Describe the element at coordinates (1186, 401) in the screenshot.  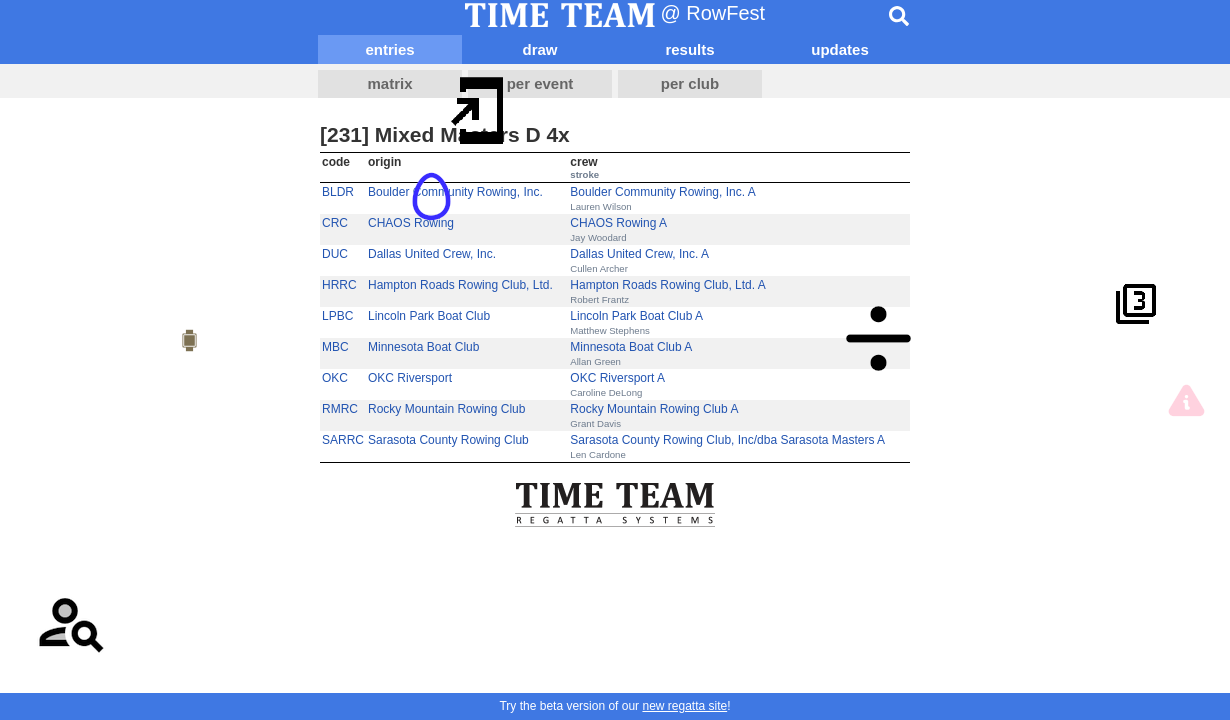
I see `view important information or notice` at that location.